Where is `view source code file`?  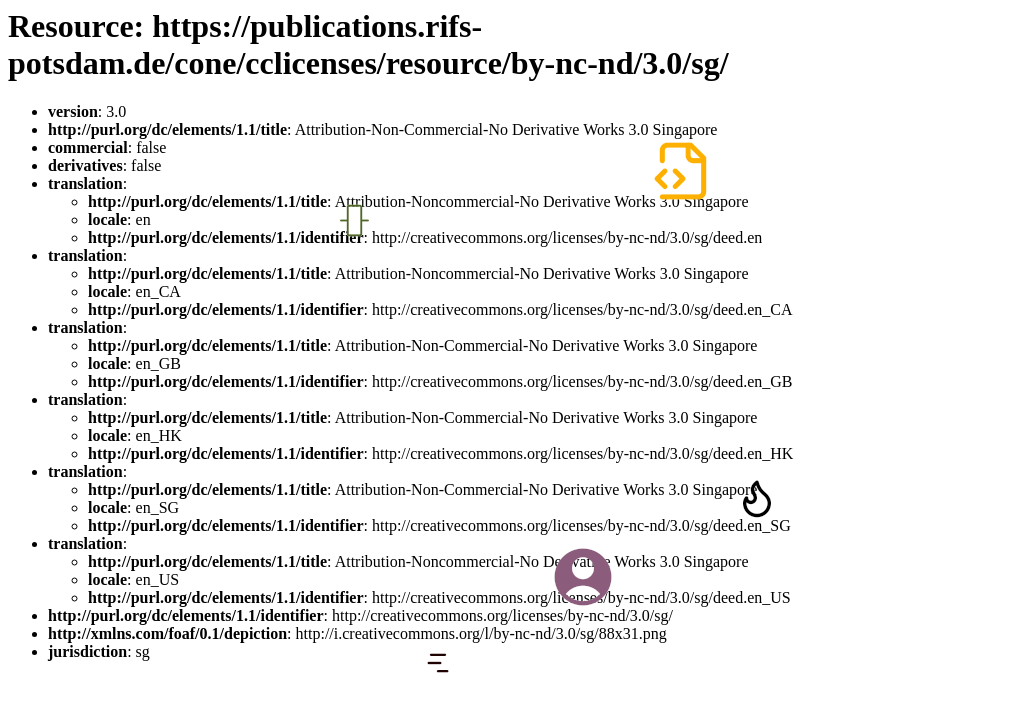 view source code file is located at coordinates (683, 171).